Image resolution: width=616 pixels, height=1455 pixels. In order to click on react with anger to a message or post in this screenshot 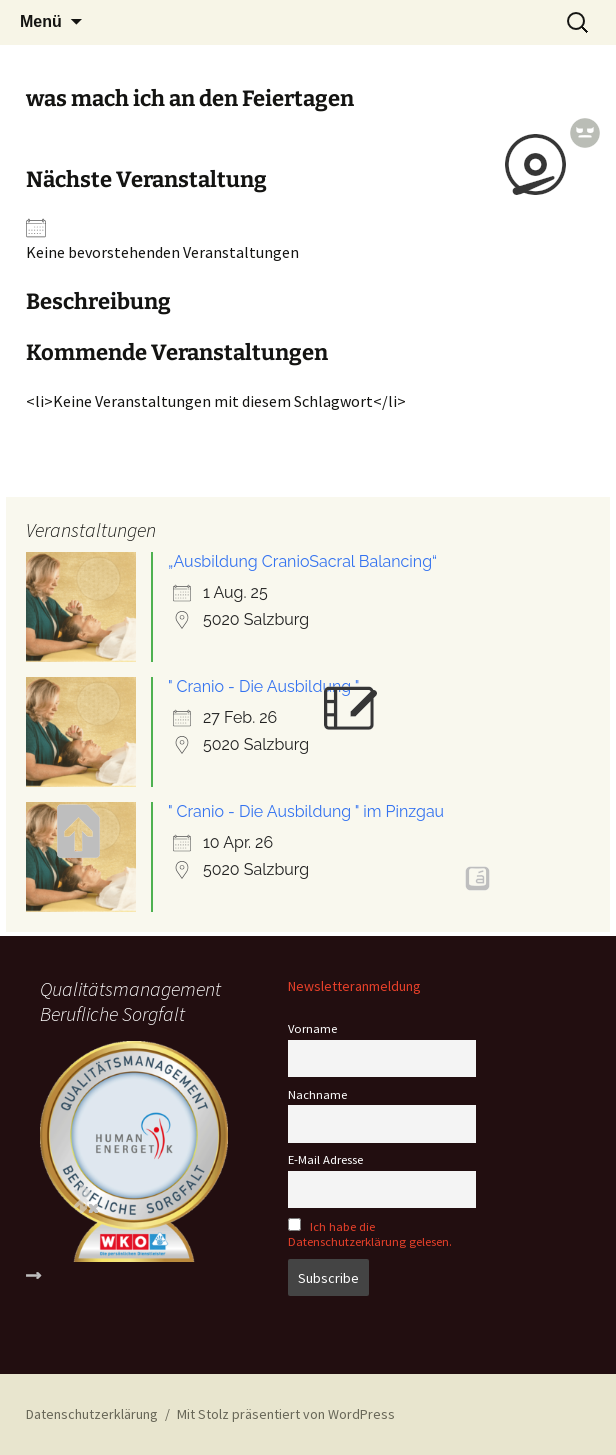, I will do `click(585, 133)`.